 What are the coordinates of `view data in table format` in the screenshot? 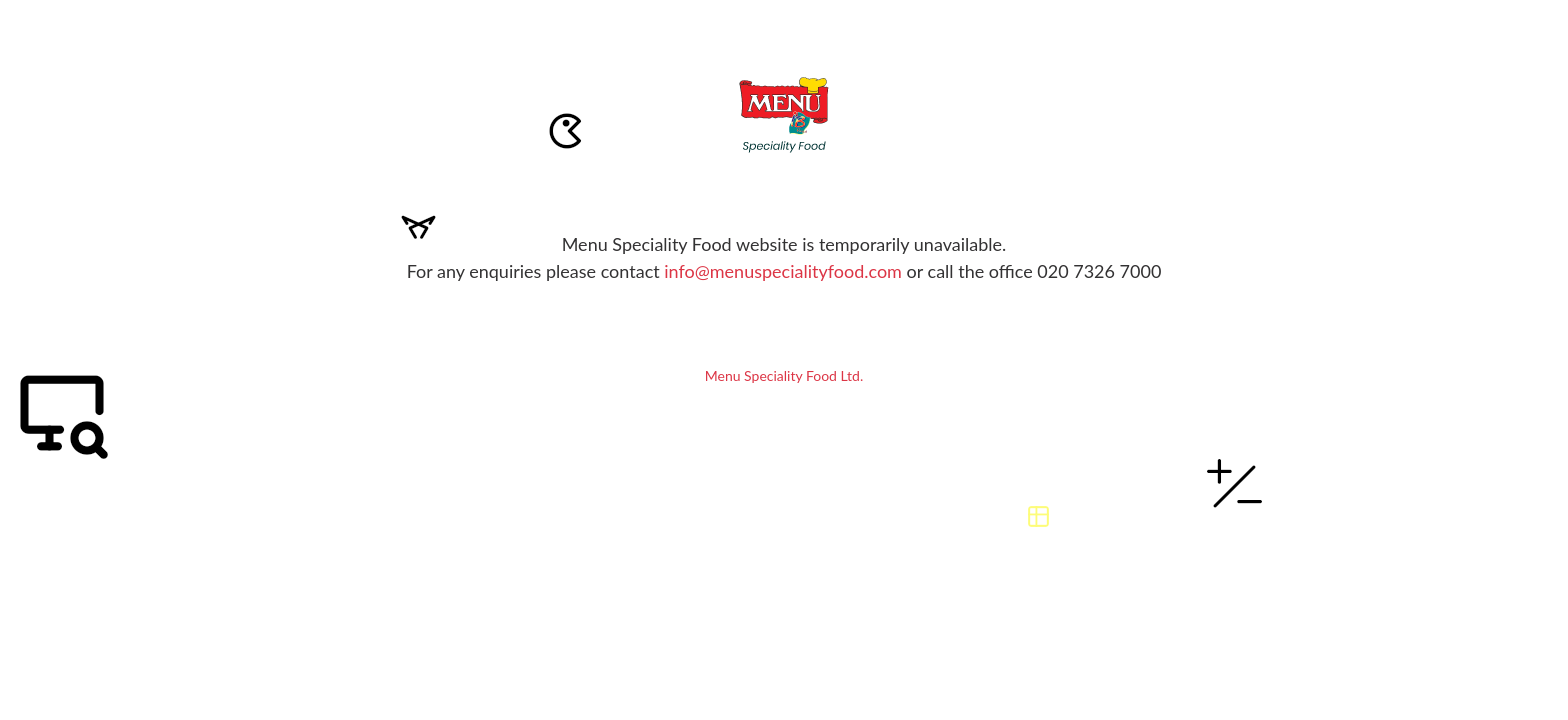 It's located at (1038, 516).